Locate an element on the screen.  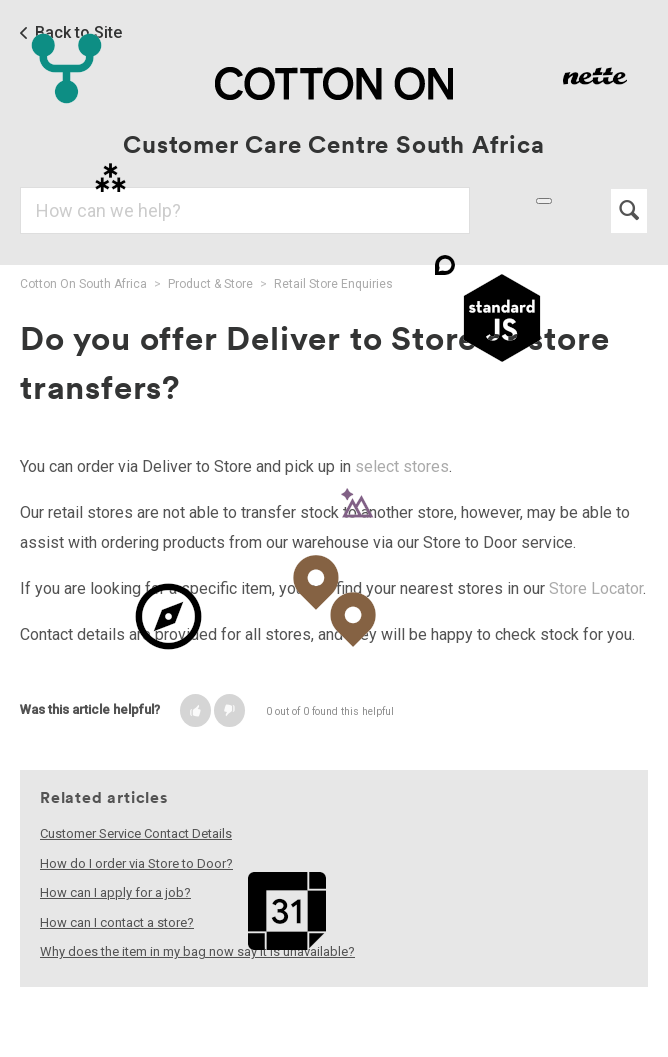
standardjs javascript linting tool logo is located at coordinates (502, 318).